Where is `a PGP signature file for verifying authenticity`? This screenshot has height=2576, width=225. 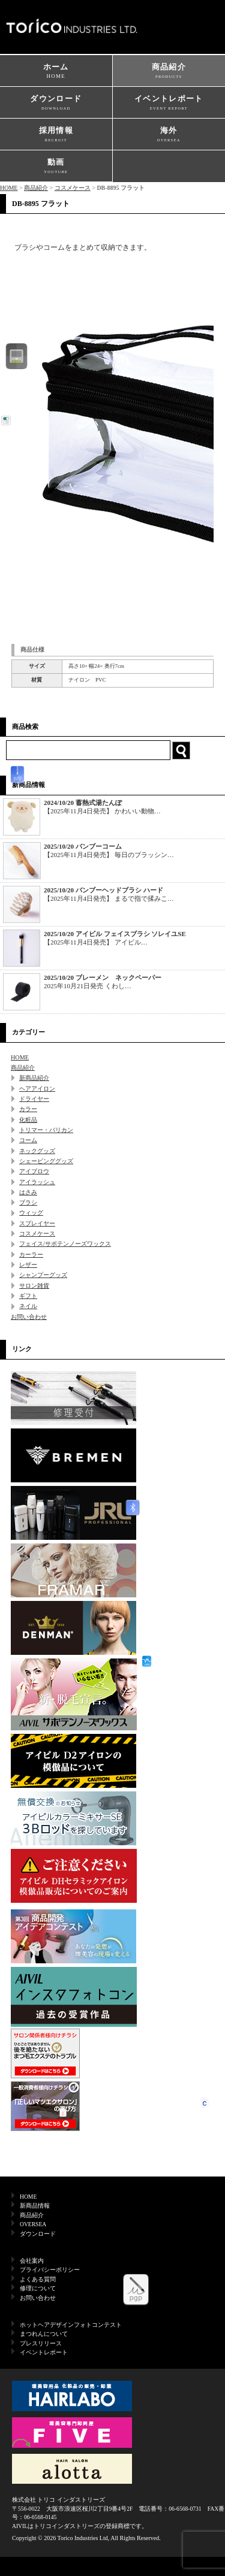 a PGP signature file for verifying authenticity is located at coordinates (136, 2289).